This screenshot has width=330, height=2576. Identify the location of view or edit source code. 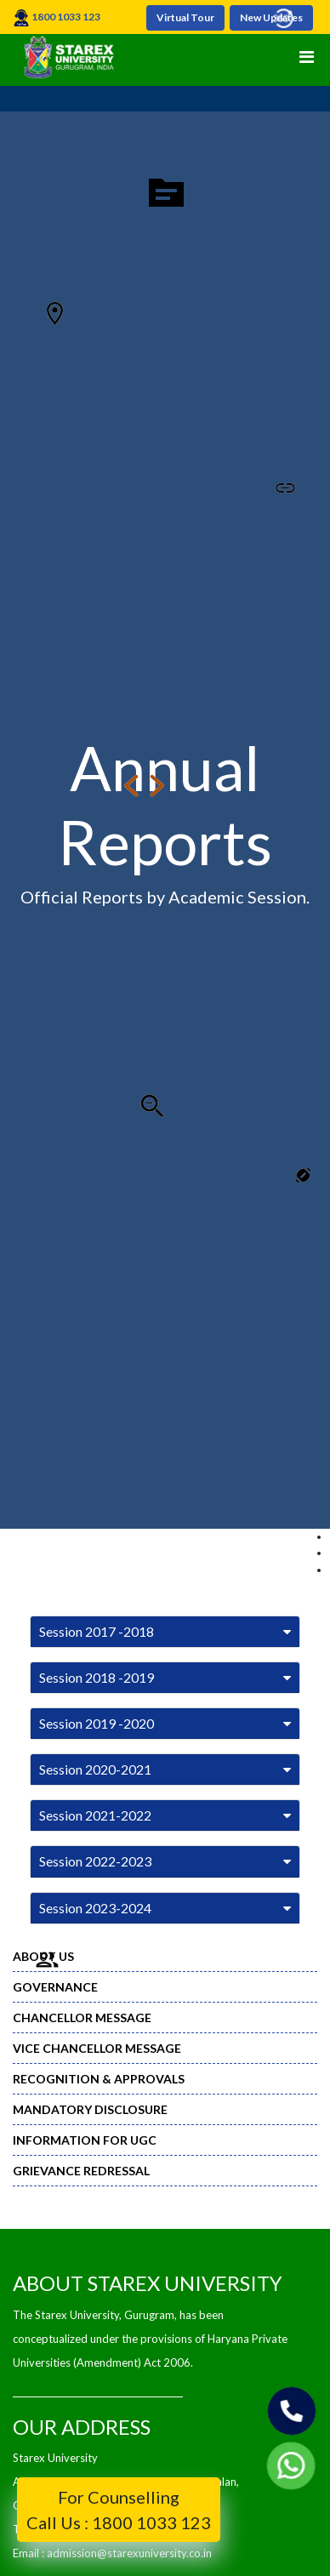
(144, 785).